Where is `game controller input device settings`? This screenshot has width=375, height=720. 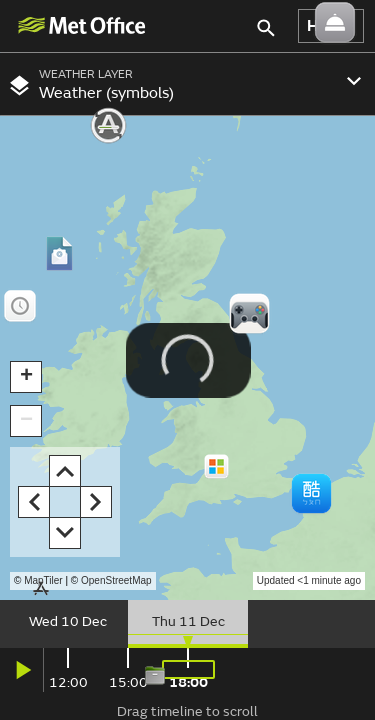
game controller input device settings is located at coordinates (249, 313).